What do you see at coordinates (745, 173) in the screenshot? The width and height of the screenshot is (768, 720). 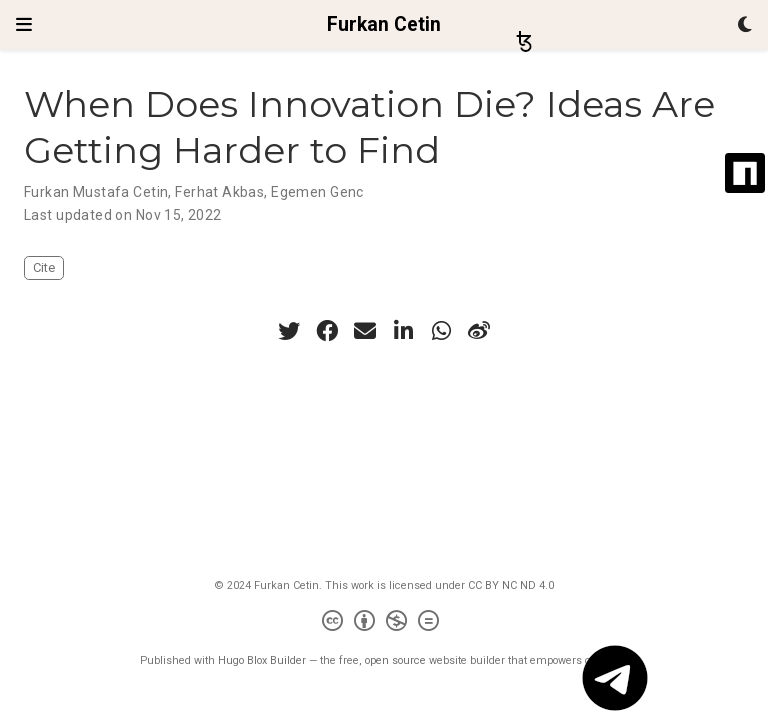 I see `npm package manager logo` at bounding box center [745, 173].